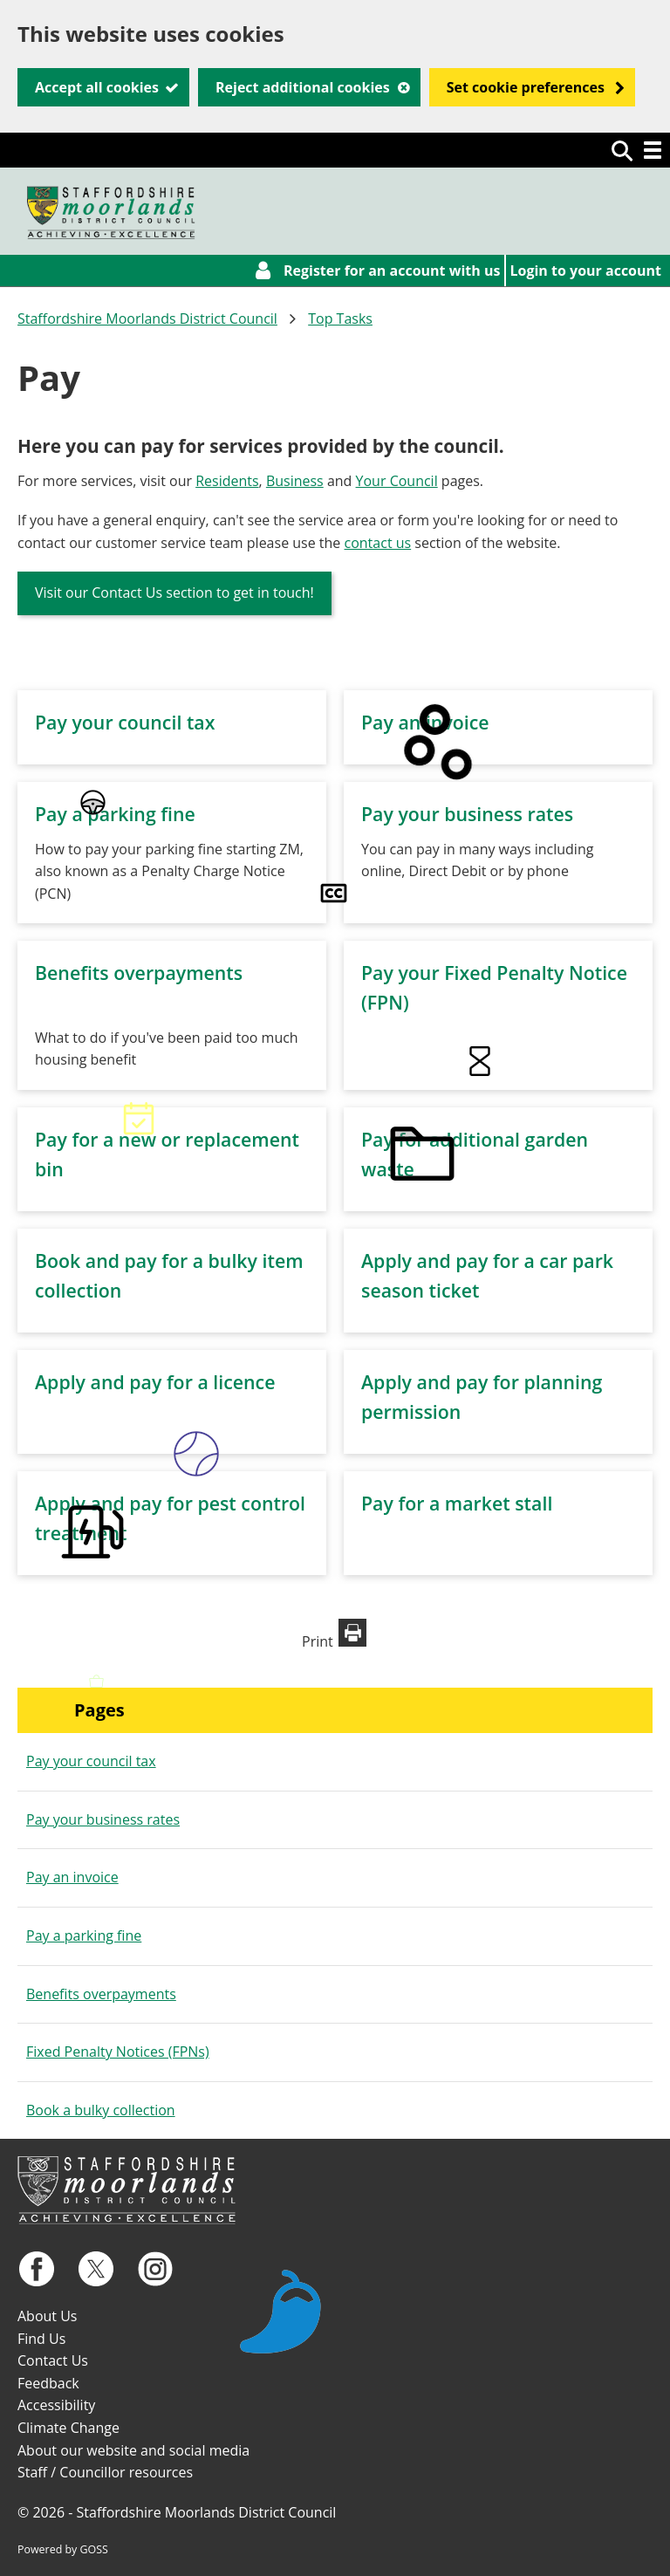 The image size is (670, 2576). I want to click on view your shopping bag, so click(96, 1682).